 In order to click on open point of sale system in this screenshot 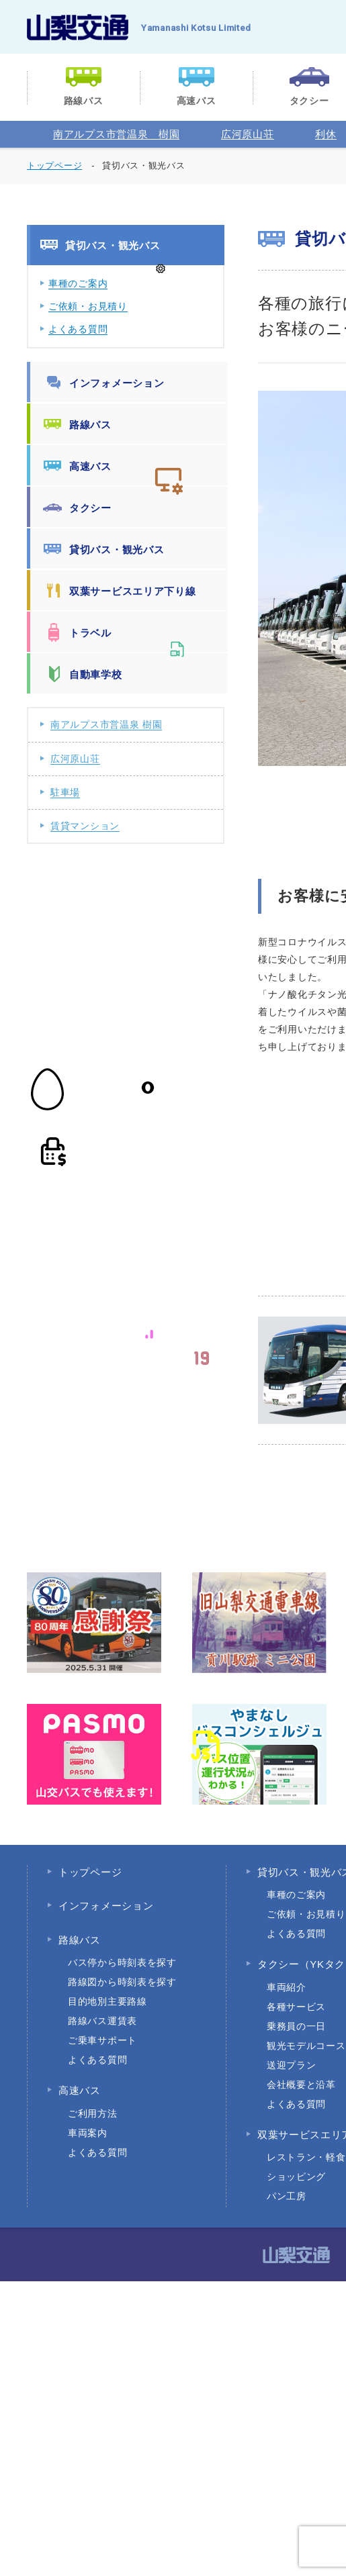, I will do `click(52, 1151)`.